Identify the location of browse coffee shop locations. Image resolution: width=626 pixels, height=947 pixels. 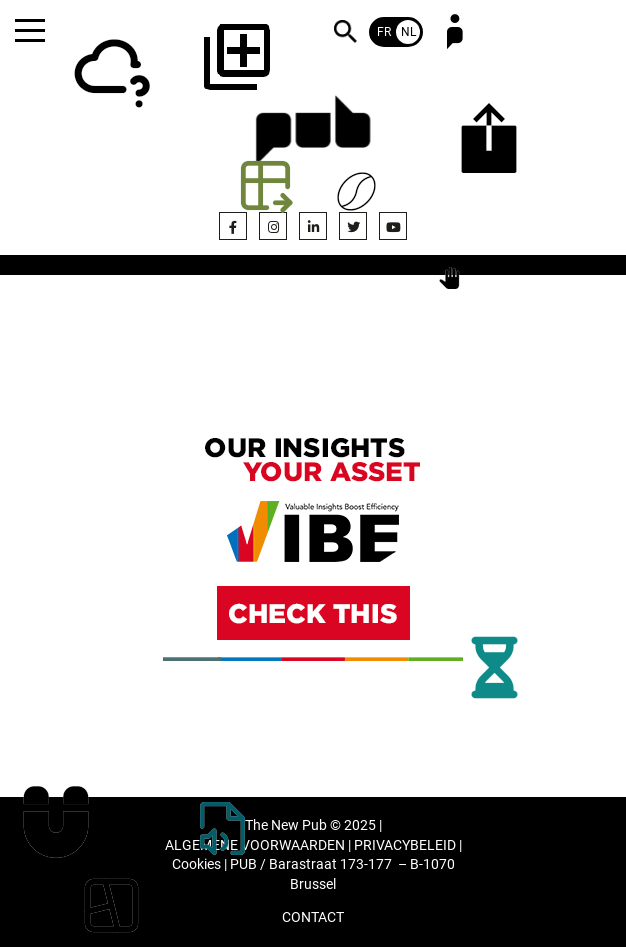
(356, 191).